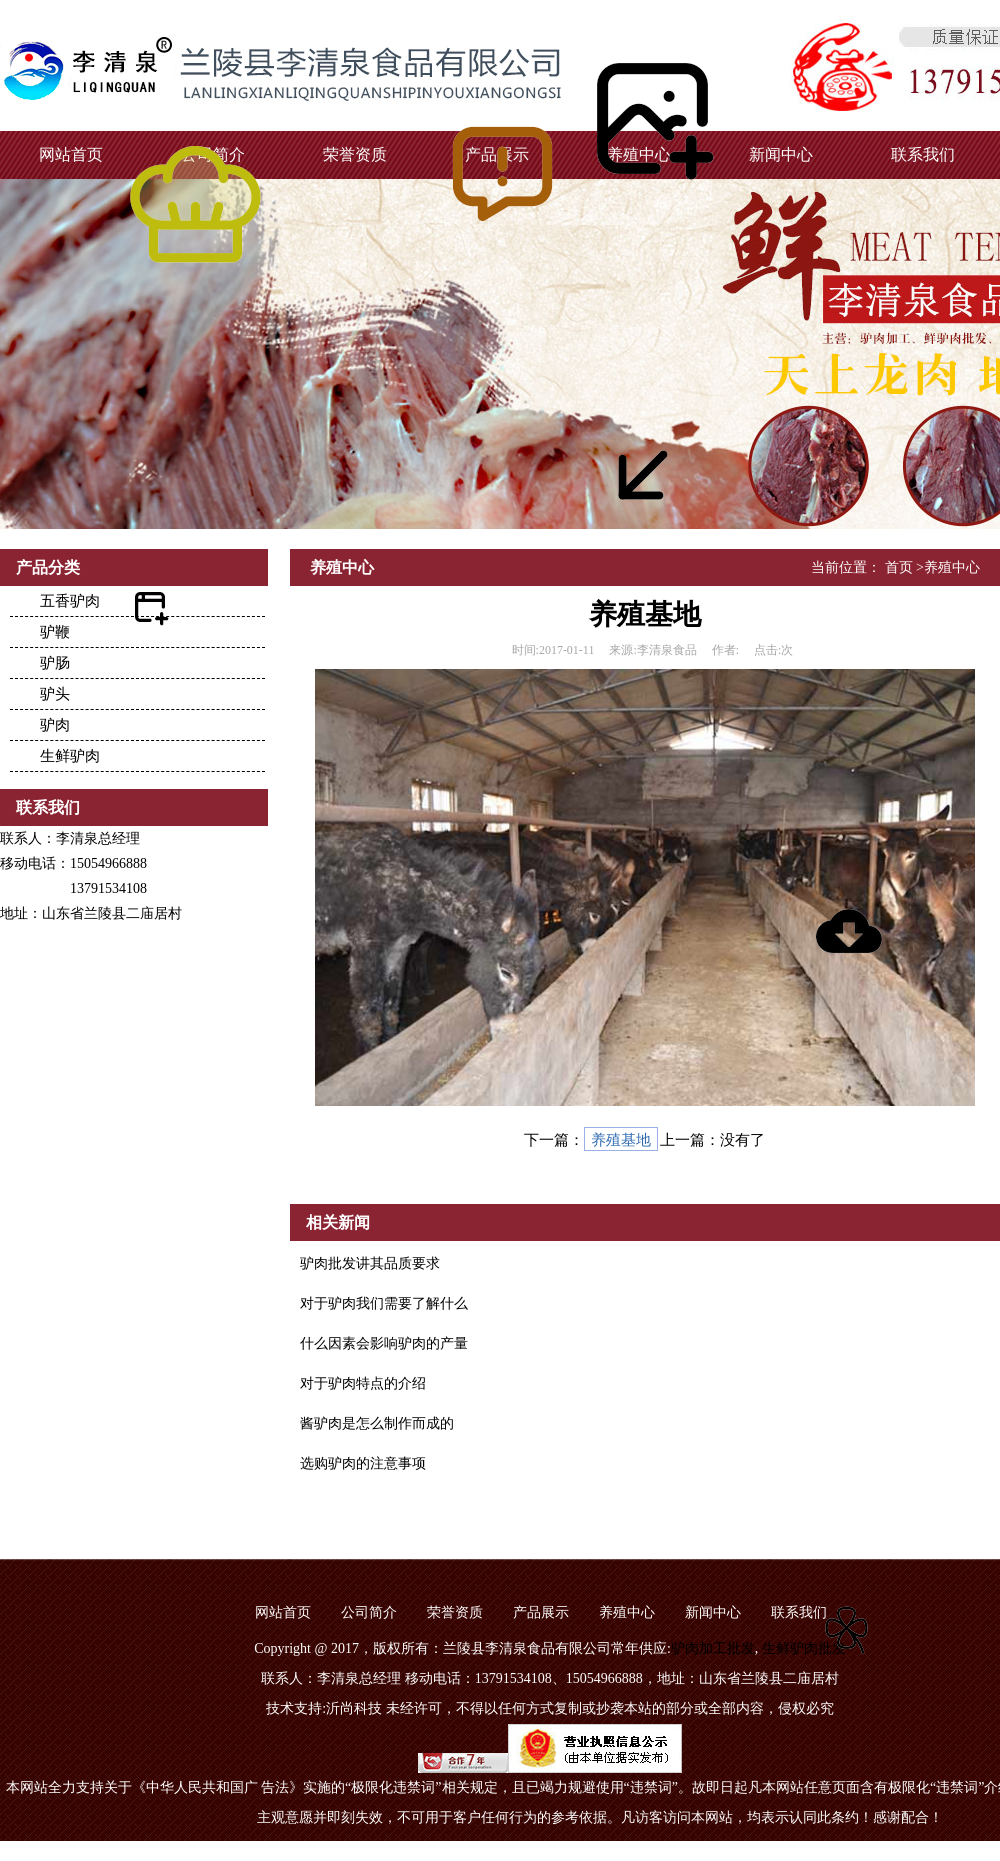 This screenshot has width=1000, height=1861. What do you see at coordinates (849, 931) in the screenshot?
I see `download file from cloud storage` at bounding box center [849, 931].